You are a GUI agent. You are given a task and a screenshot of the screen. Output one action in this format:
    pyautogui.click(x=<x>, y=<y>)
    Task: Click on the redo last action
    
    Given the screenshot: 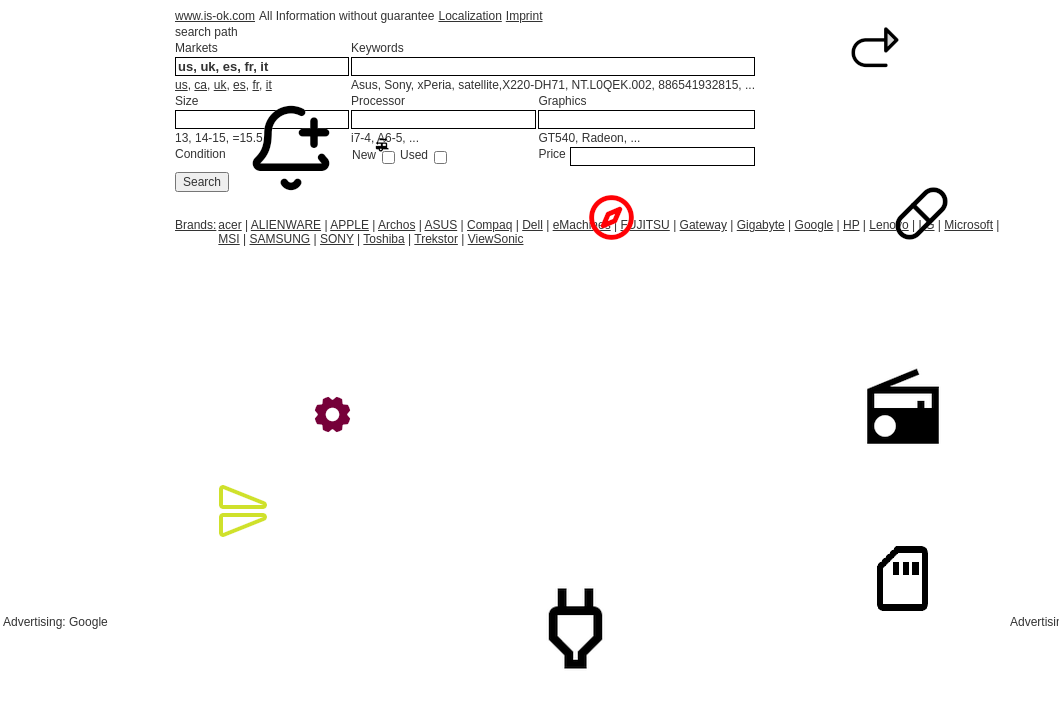 What is the action you would take?
    pyautogui.click(x=875, y=49)
    